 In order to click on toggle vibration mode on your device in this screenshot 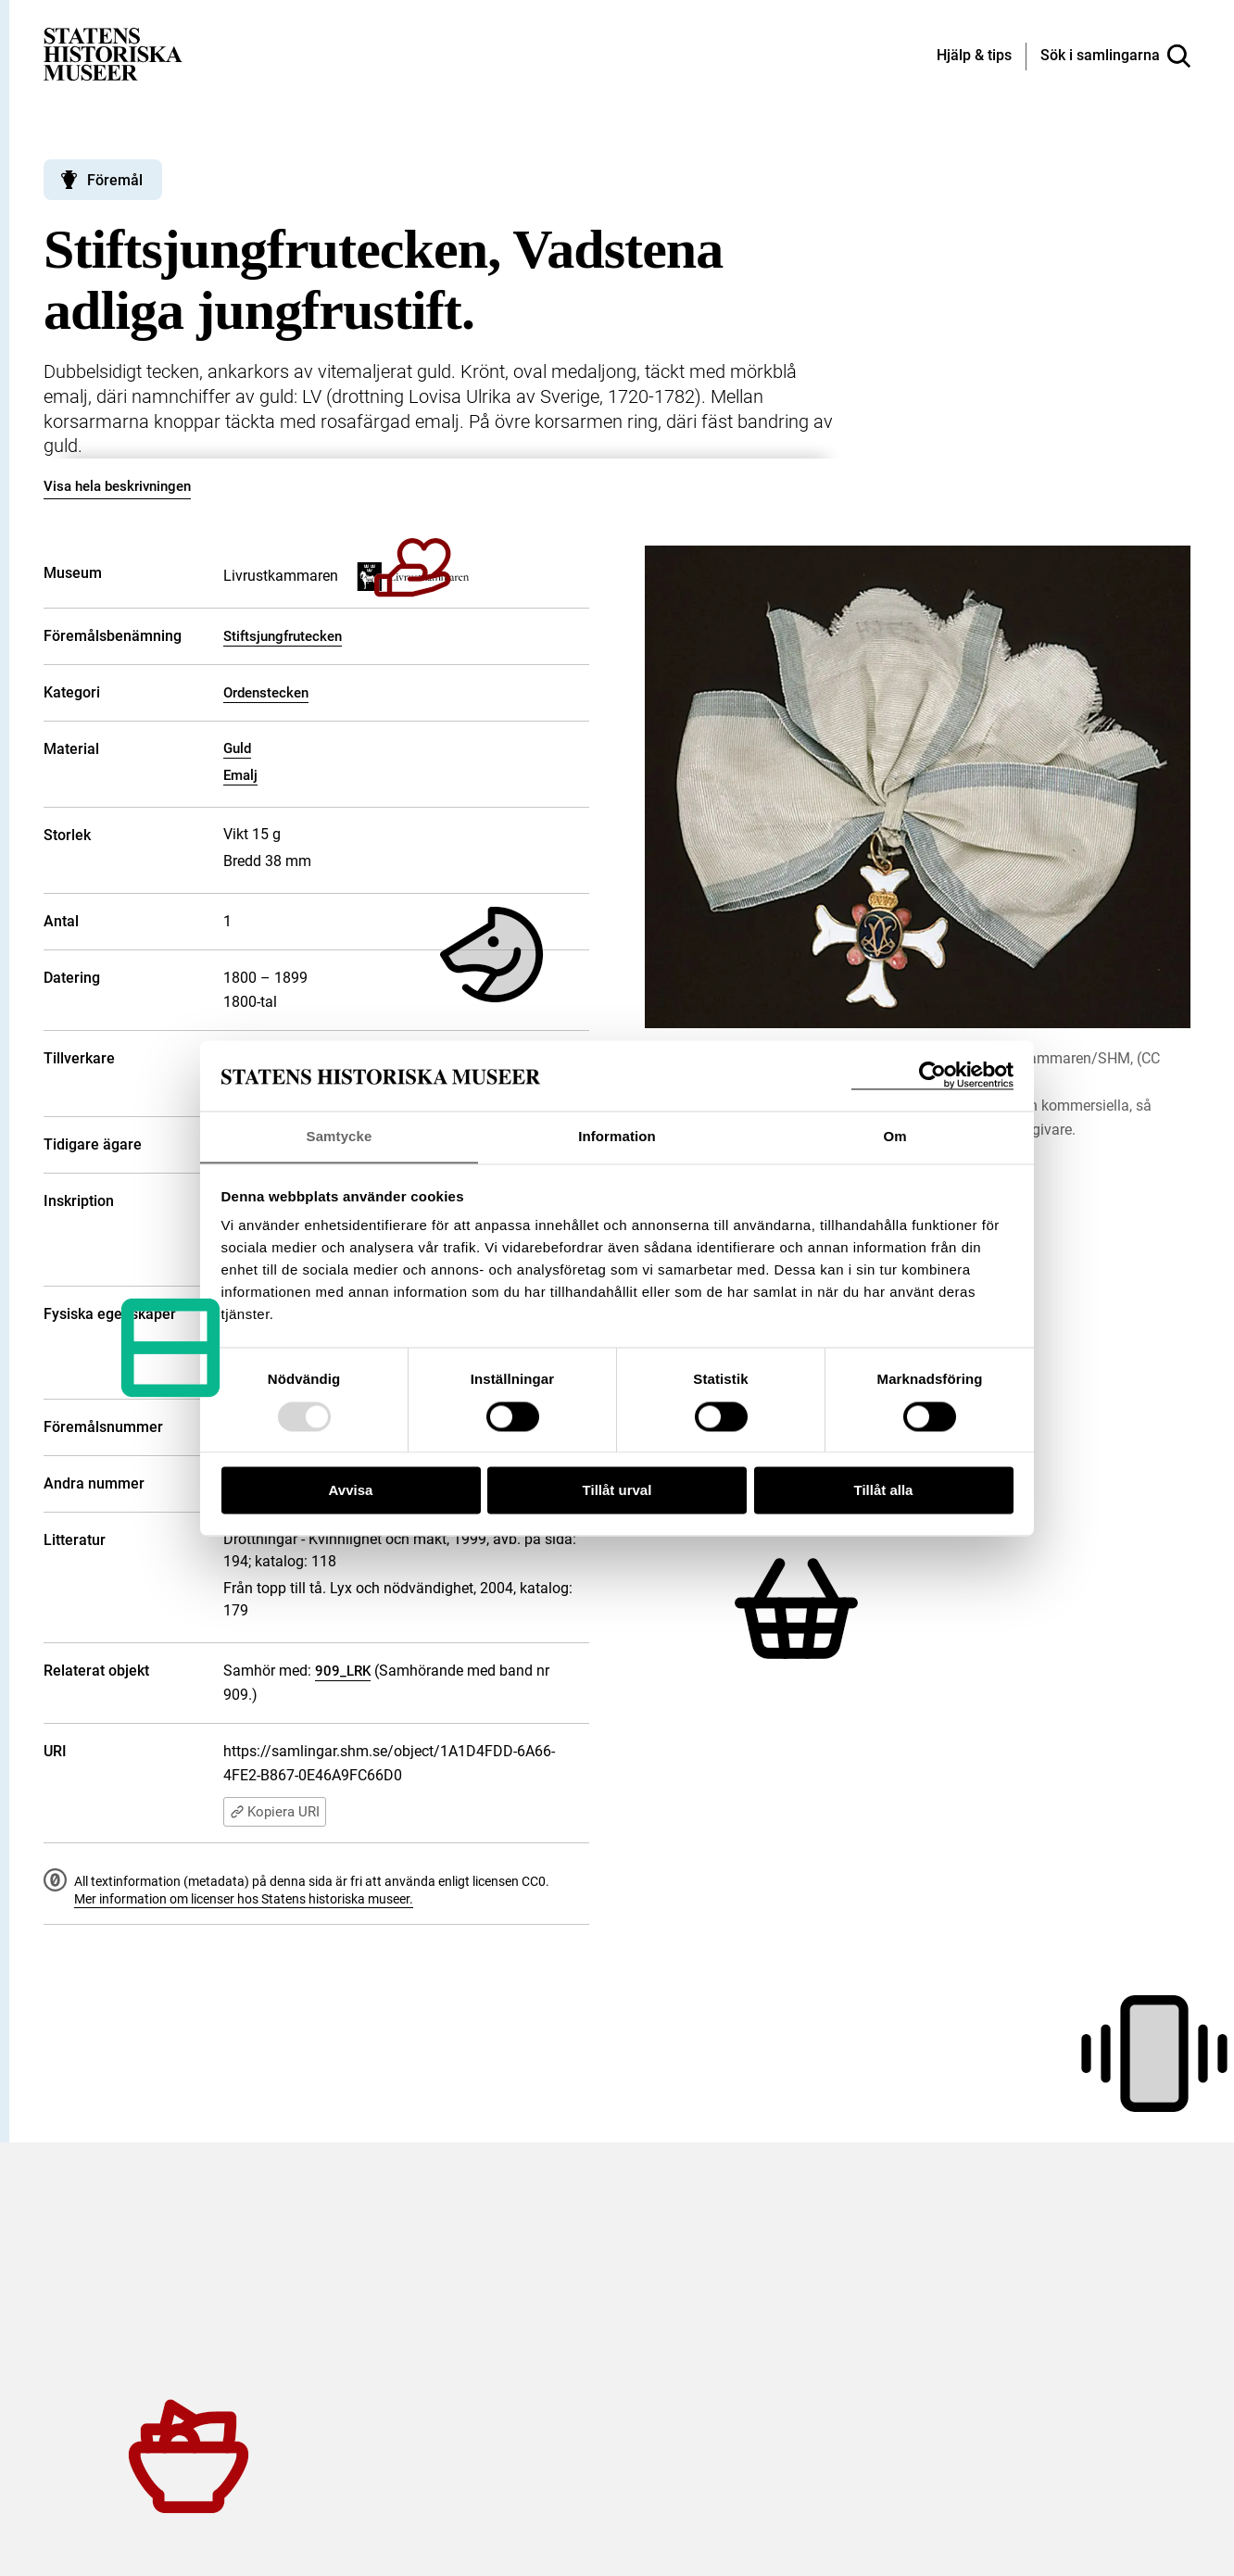, I will do `click(1154, 2054)`.